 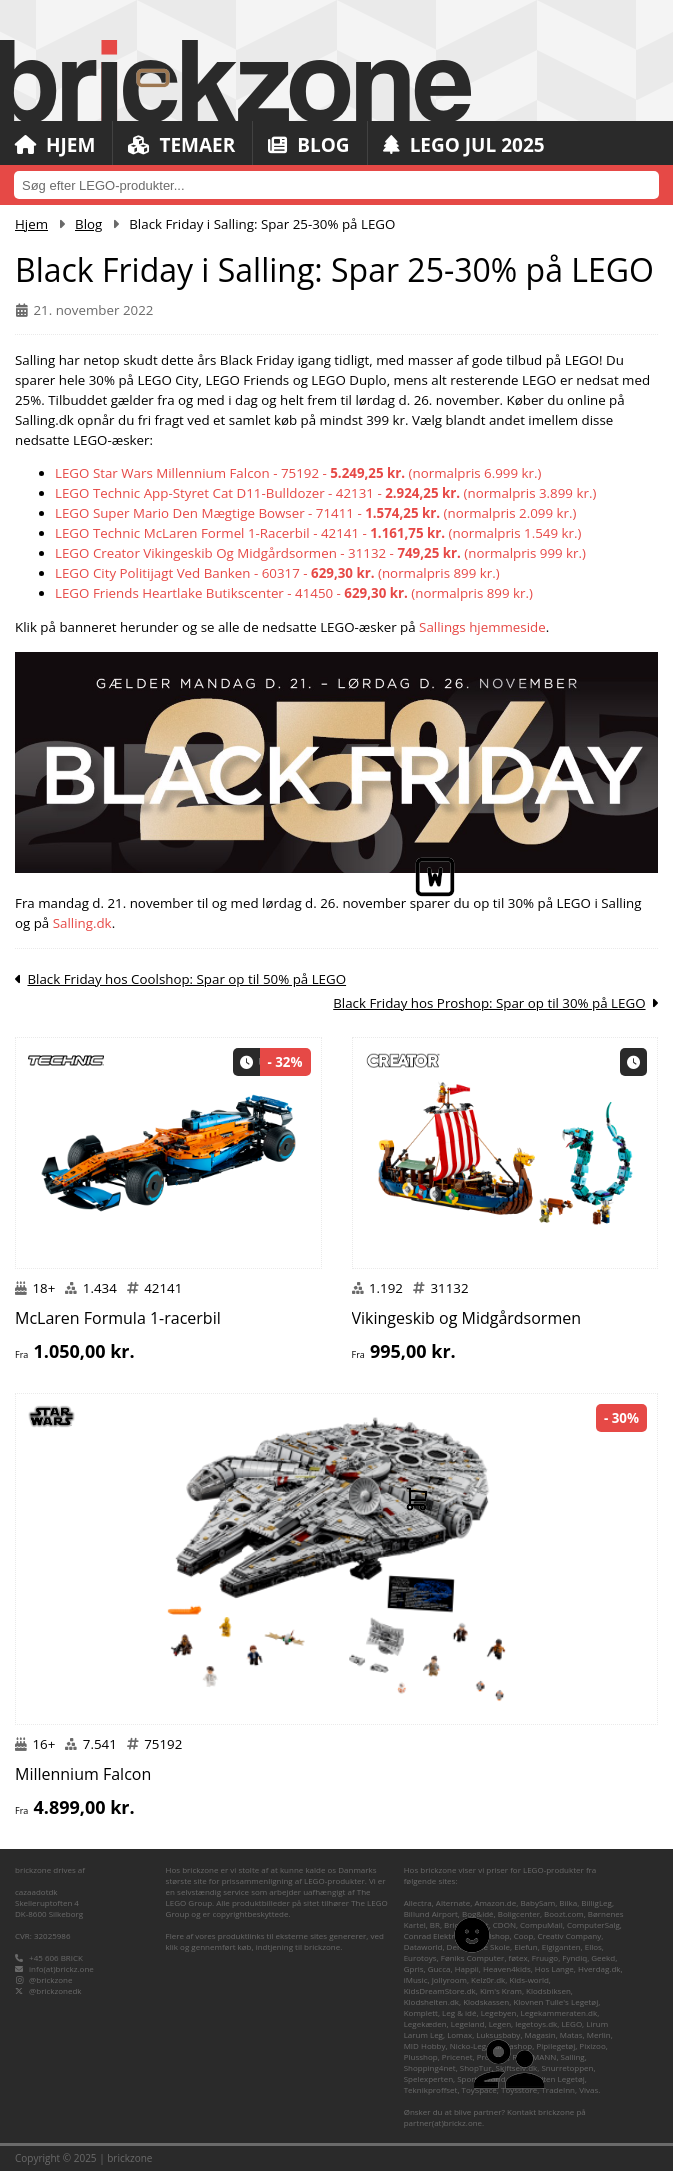 I want to click on keyboard key for the letter W, so click(x=435, y=877).